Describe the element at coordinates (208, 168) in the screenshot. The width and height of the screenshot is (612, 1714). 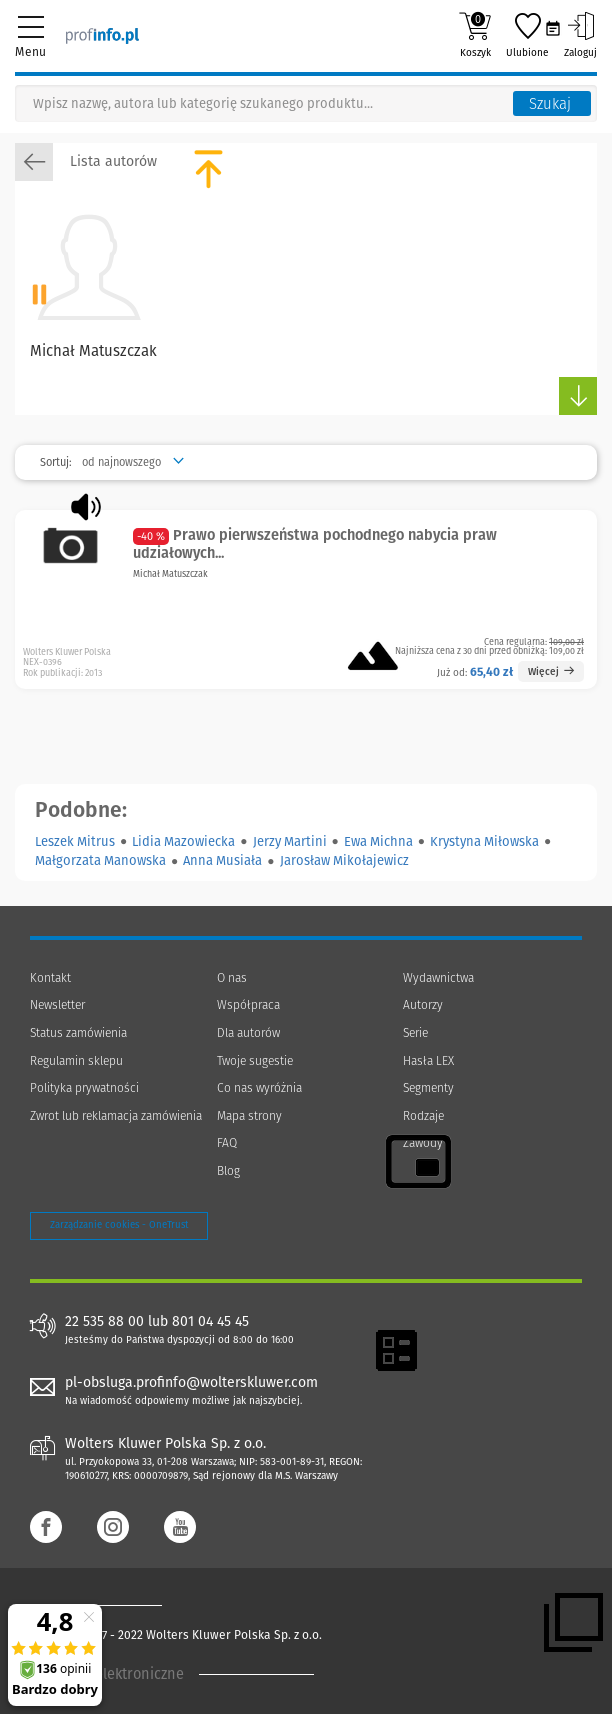
I see `move item to top of list` at that location.